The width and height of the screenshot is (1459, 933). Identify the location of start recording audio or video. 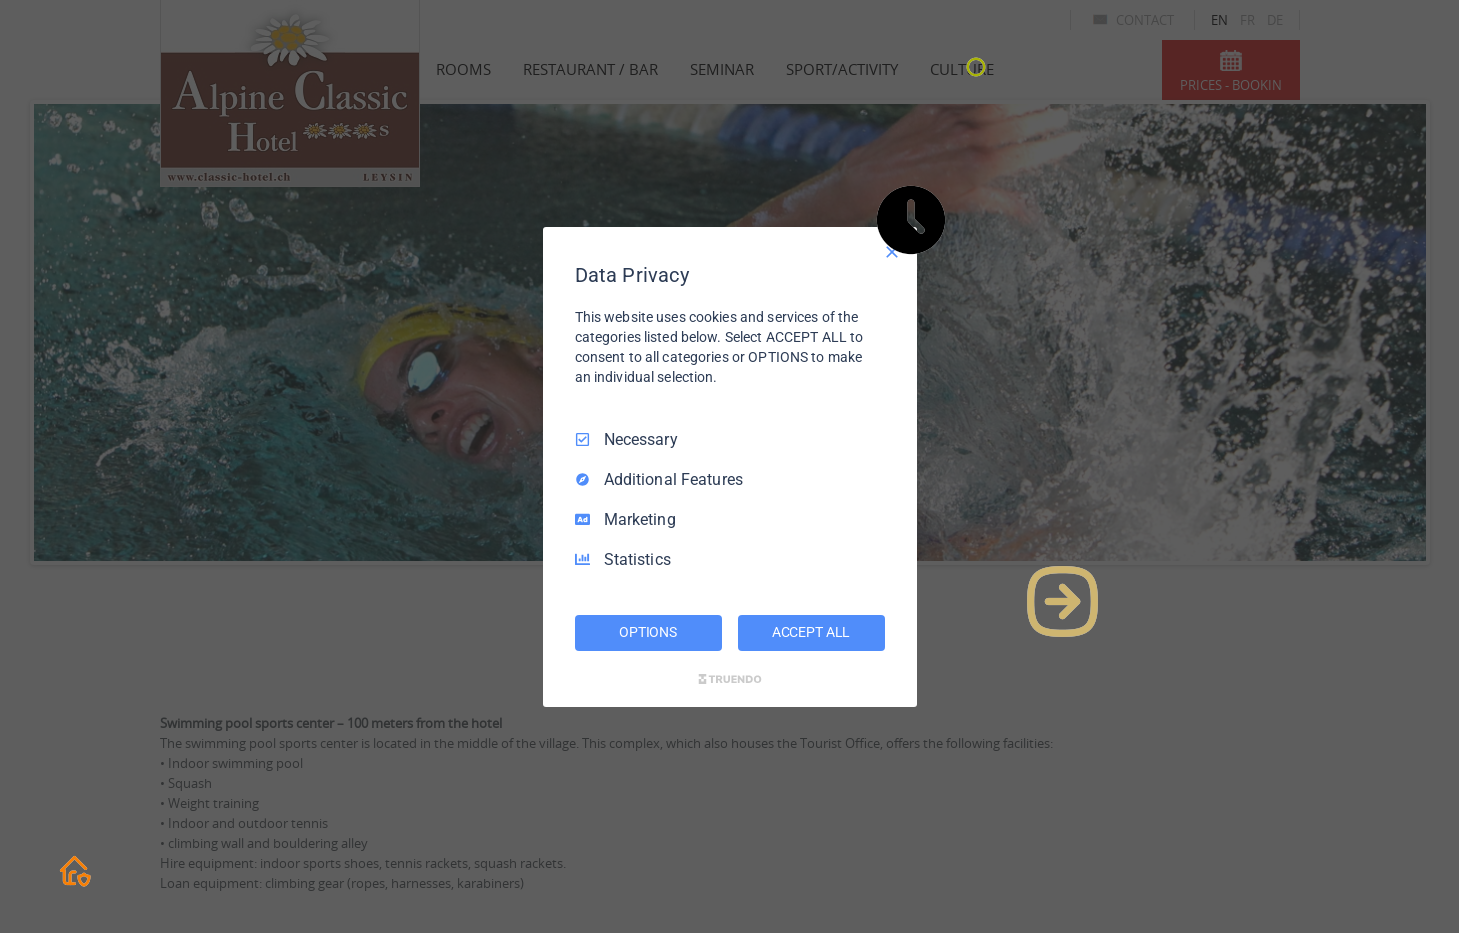
(976, 67).